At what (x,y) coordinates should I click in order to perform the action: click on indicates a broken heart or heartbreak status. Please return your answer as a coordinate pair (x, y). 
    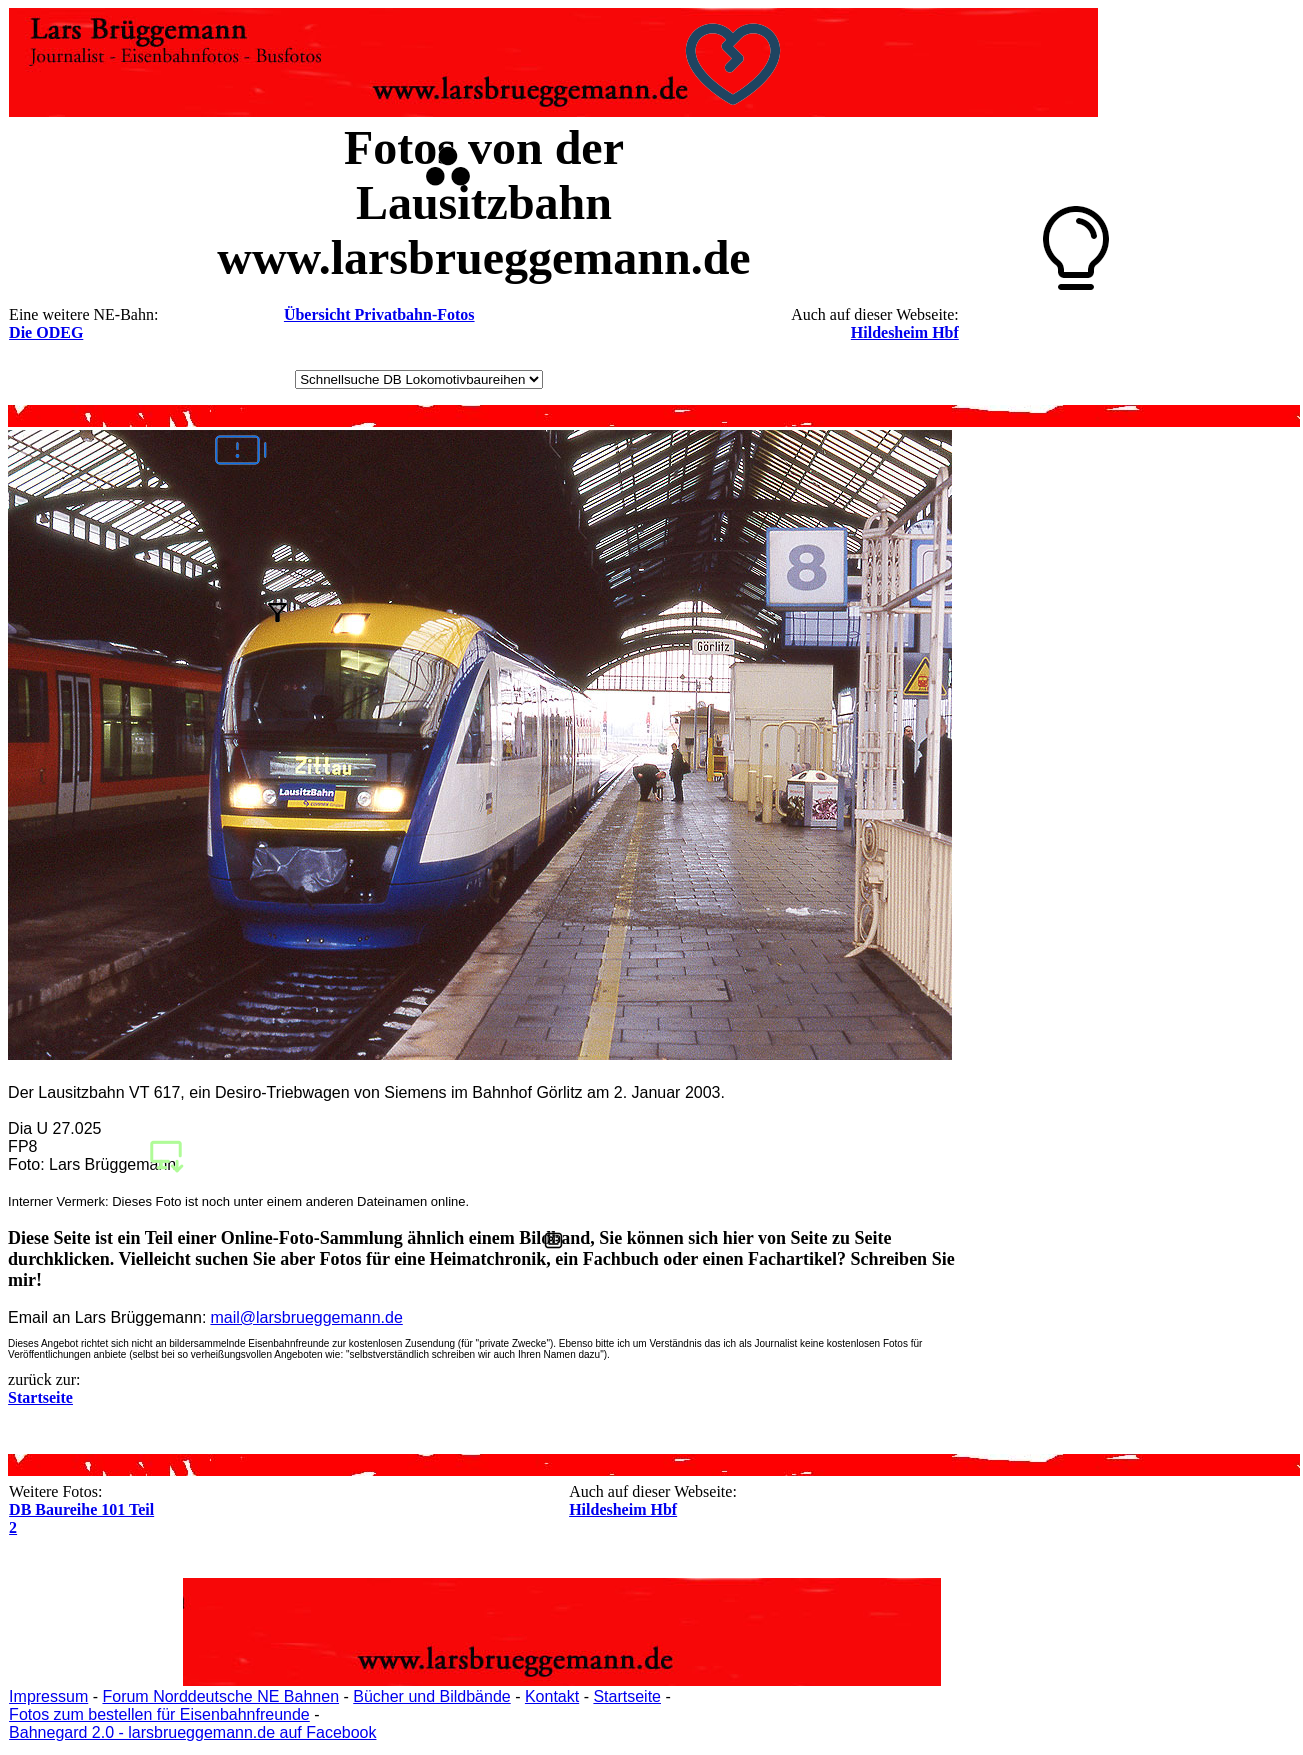
    Looking at the image, I should click on (733, 61).